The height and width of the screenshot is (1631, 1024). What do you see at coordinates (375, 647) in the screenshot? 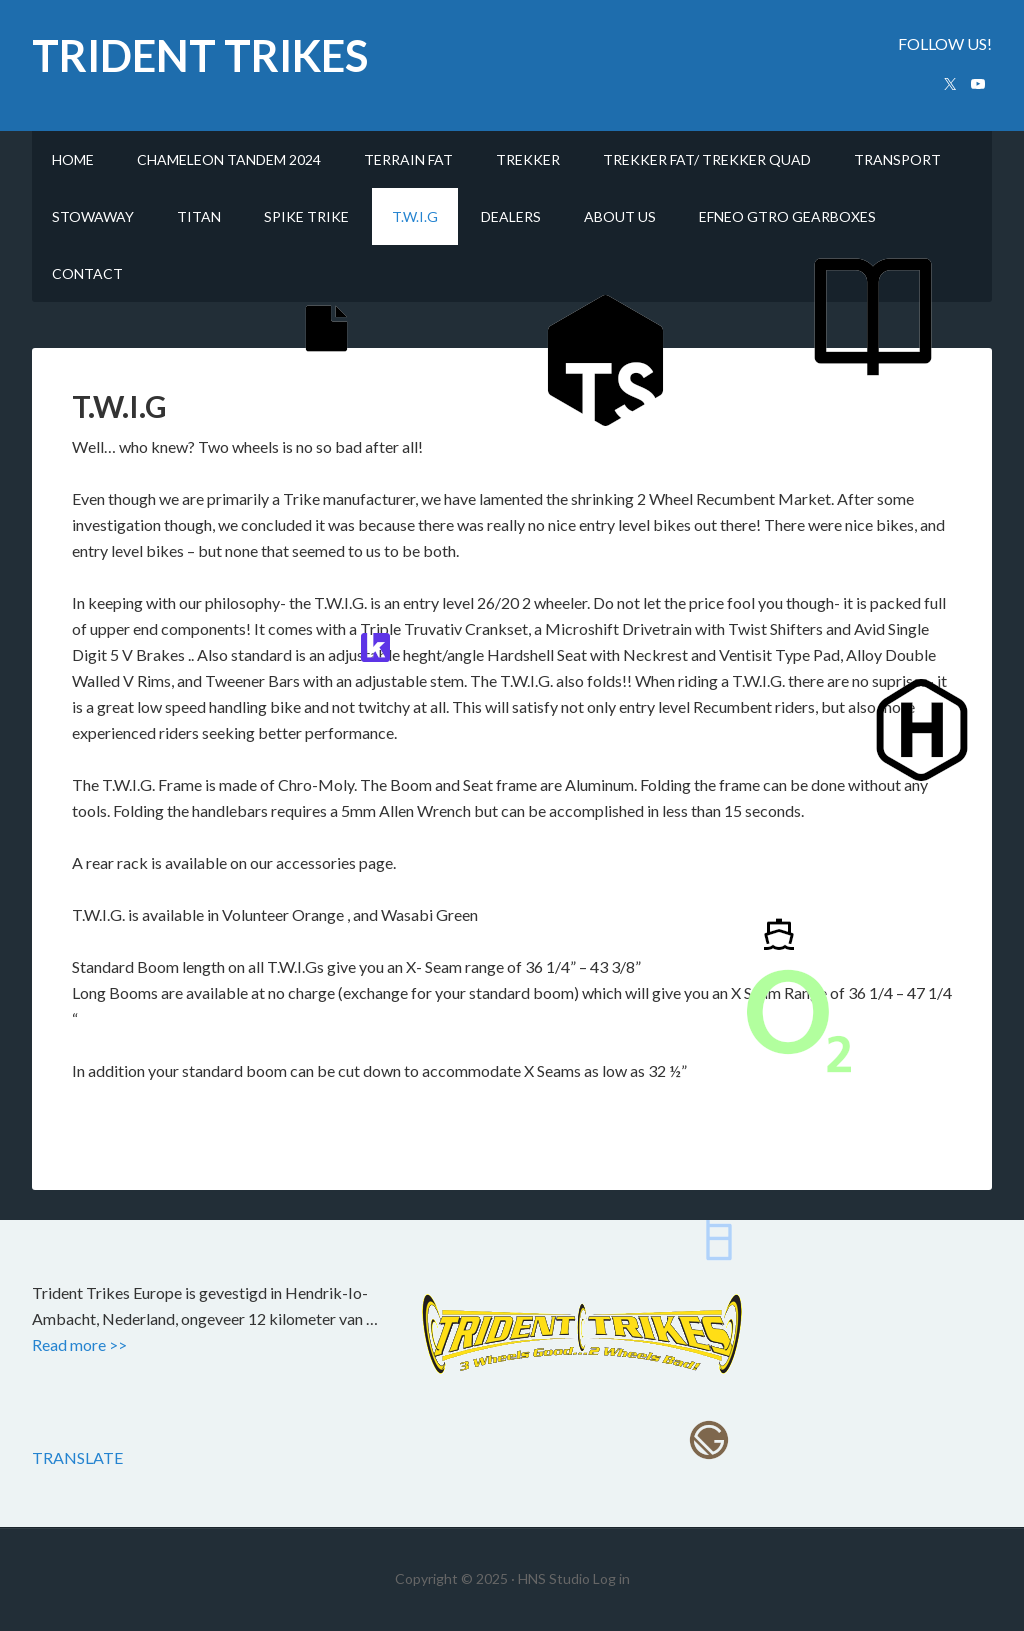
I see `open the Infomaniak app or service` at bounding box center [375, 647].